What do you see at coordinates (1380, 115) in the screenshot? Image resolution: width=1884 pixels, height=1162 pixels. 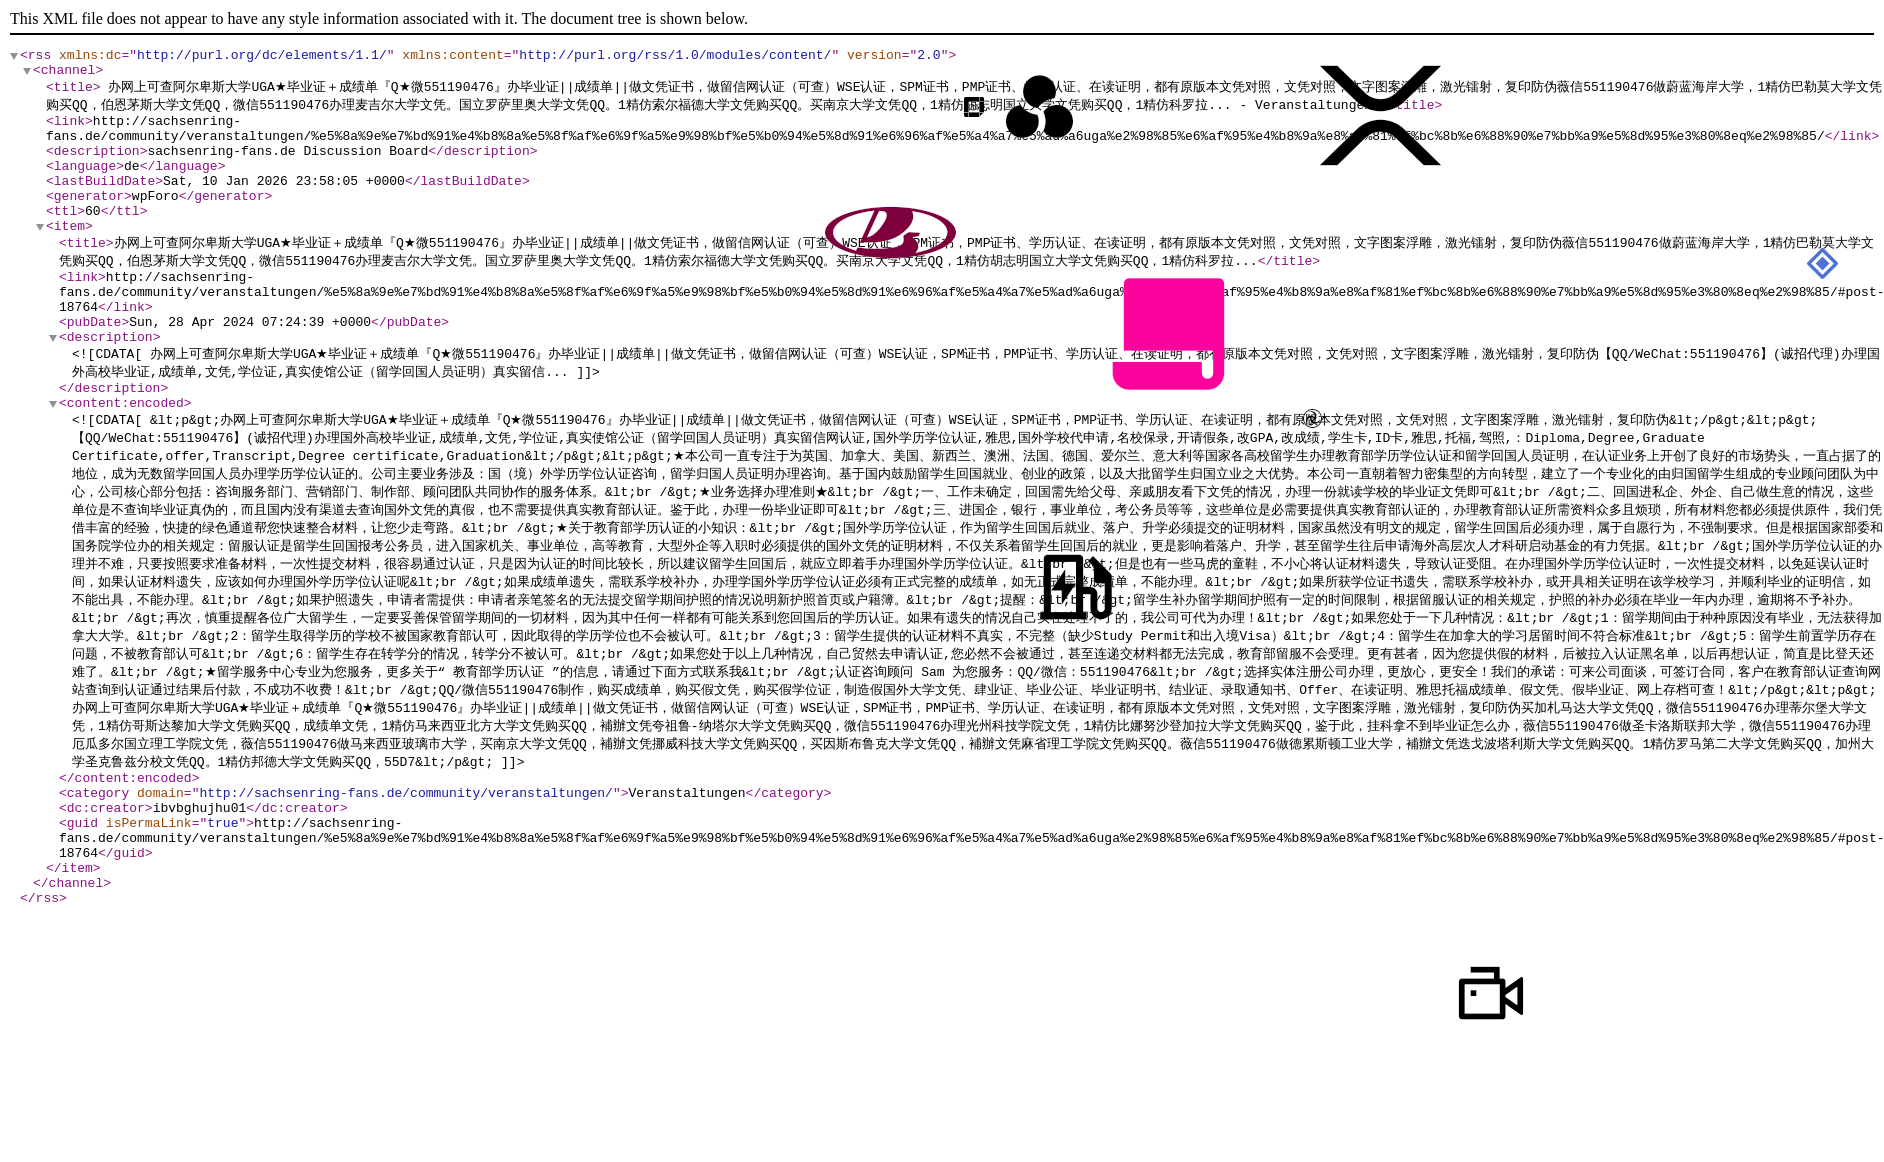 I see `xrp cryptocurrency logo` at bounding box center [1380, 115].